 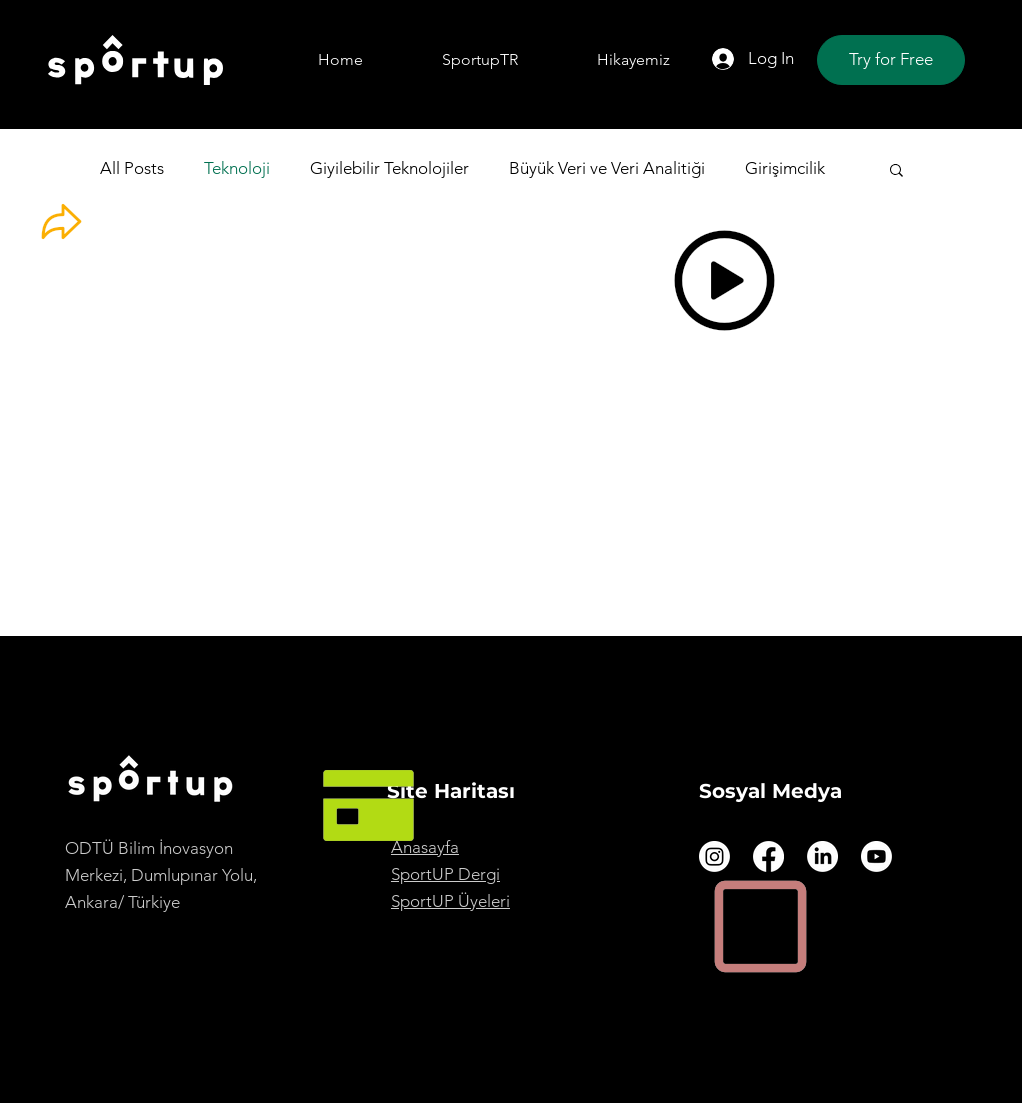 What do you see at coordinates (724, 280) in the screenshot?
I see `play media or video content` at bounding box center [724, 280].